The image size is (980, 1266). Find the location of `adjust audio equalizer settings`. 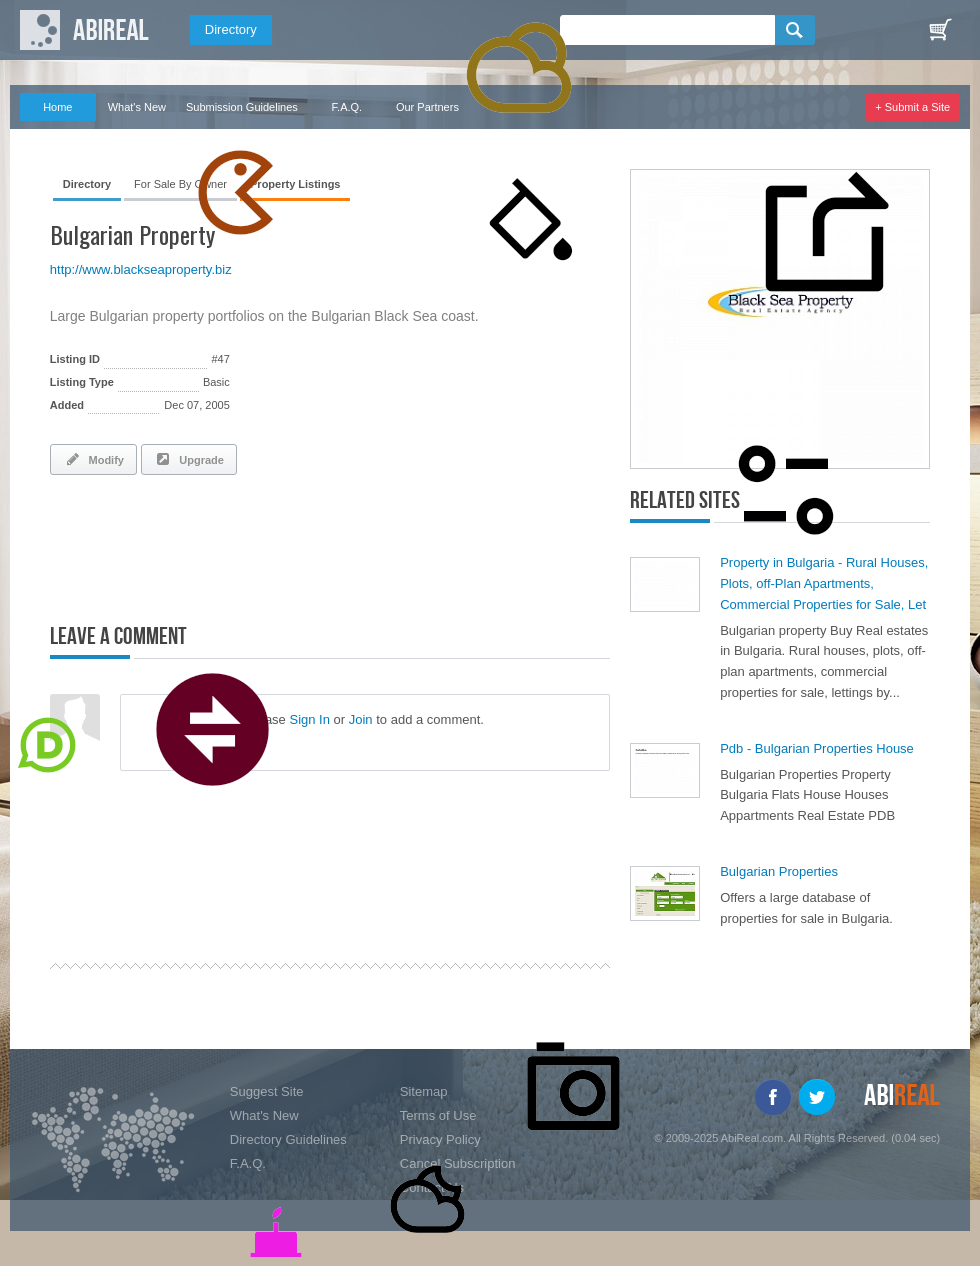

adjust audio equalizer settings is located at coordinates (786, 490).